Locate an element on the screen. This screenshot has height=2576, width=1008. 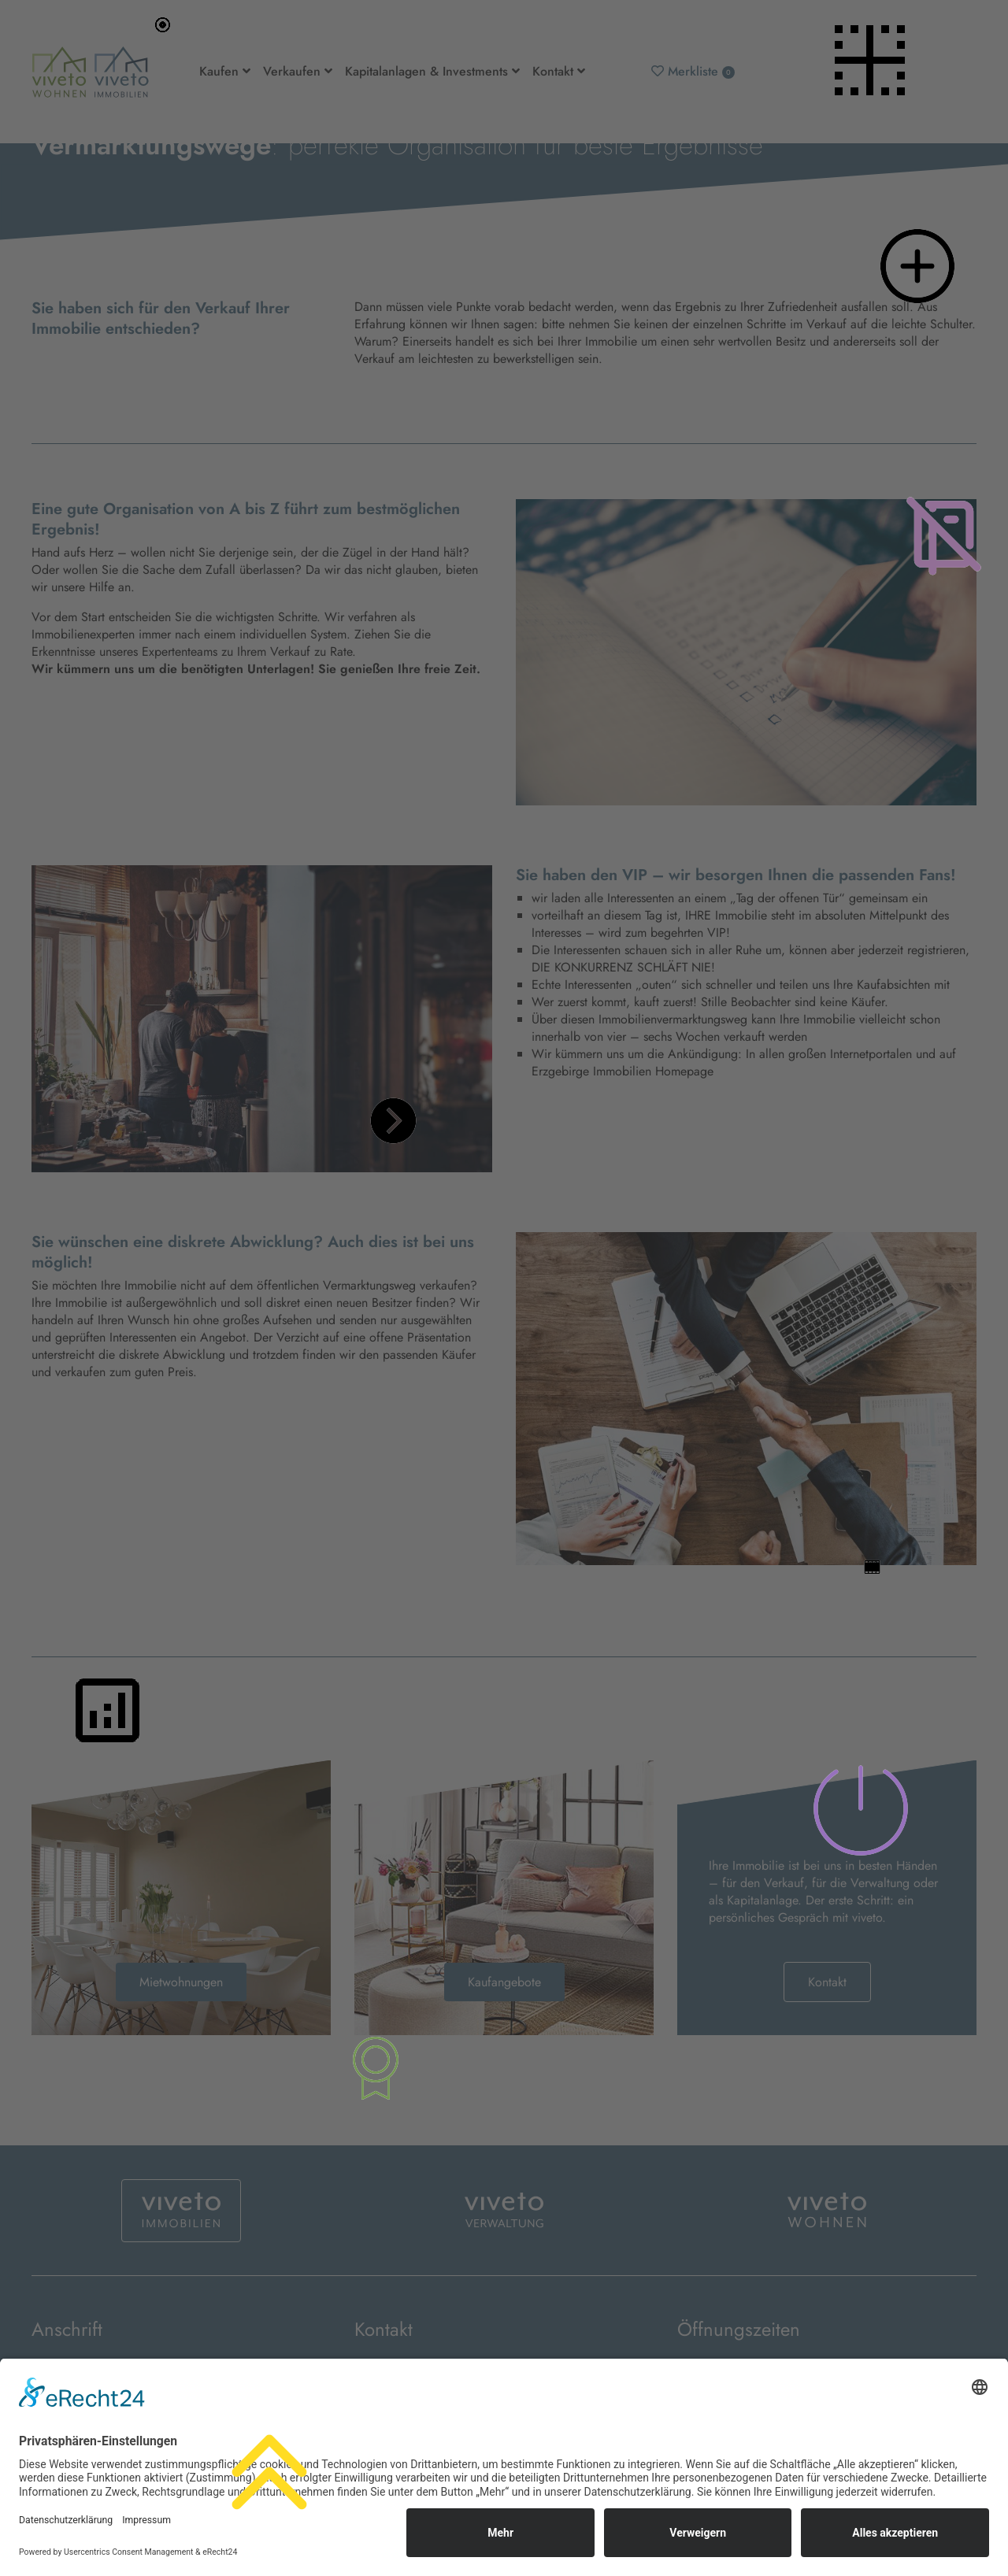
view analytics and statistics is located at coordinates (107, 1710).